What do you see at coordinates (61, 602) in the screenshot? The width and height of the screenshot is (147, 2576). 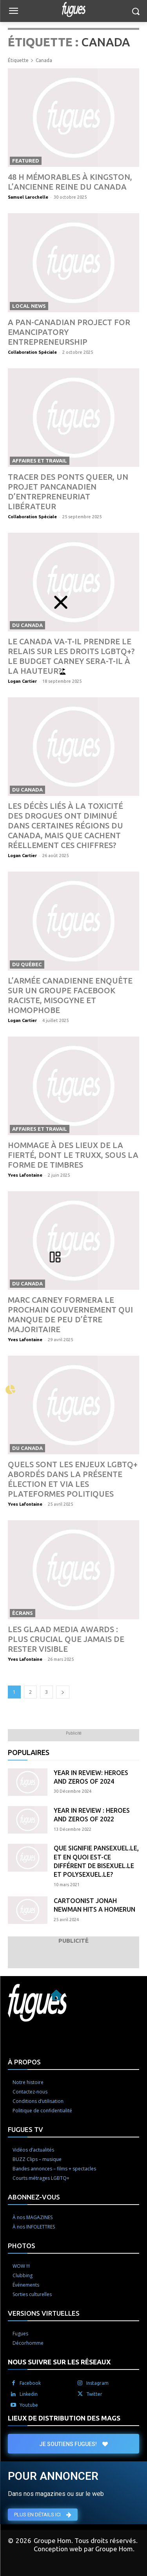 I see `close a window or dialog` at bounding box center [61, 602].